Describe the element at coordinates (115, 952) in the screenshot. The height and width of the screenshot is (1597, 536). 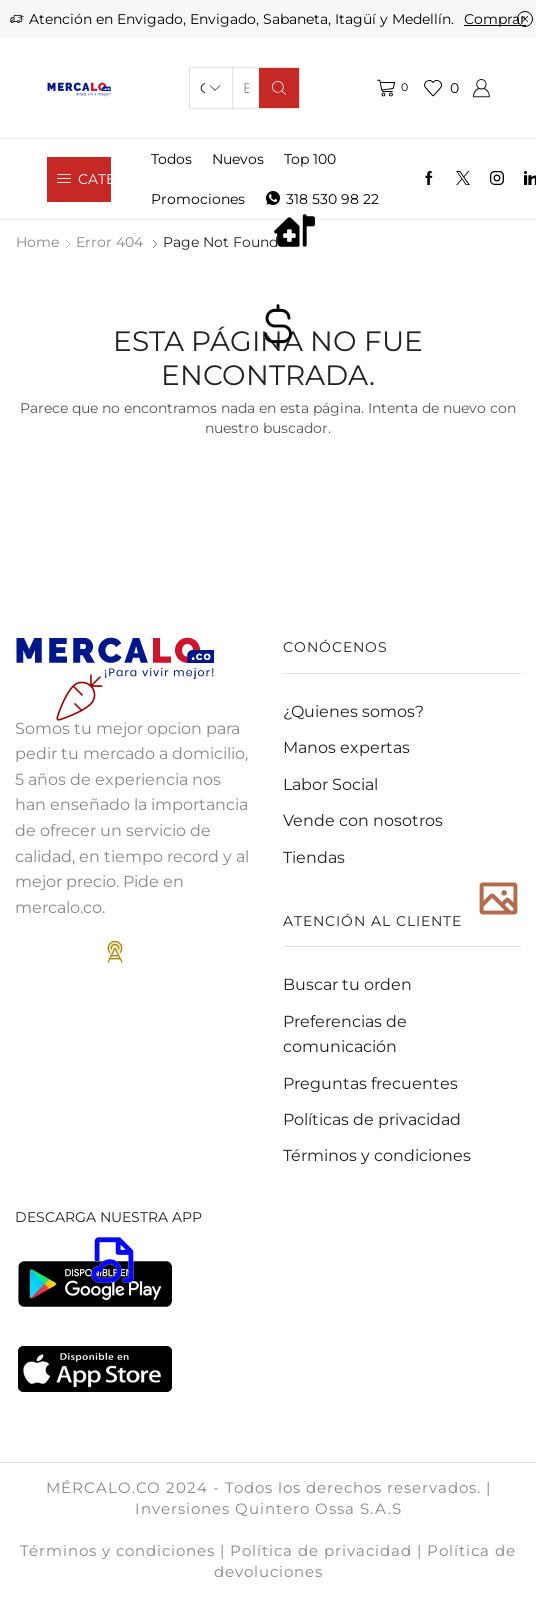
I see `indicates cellular network signal strength` at that location.